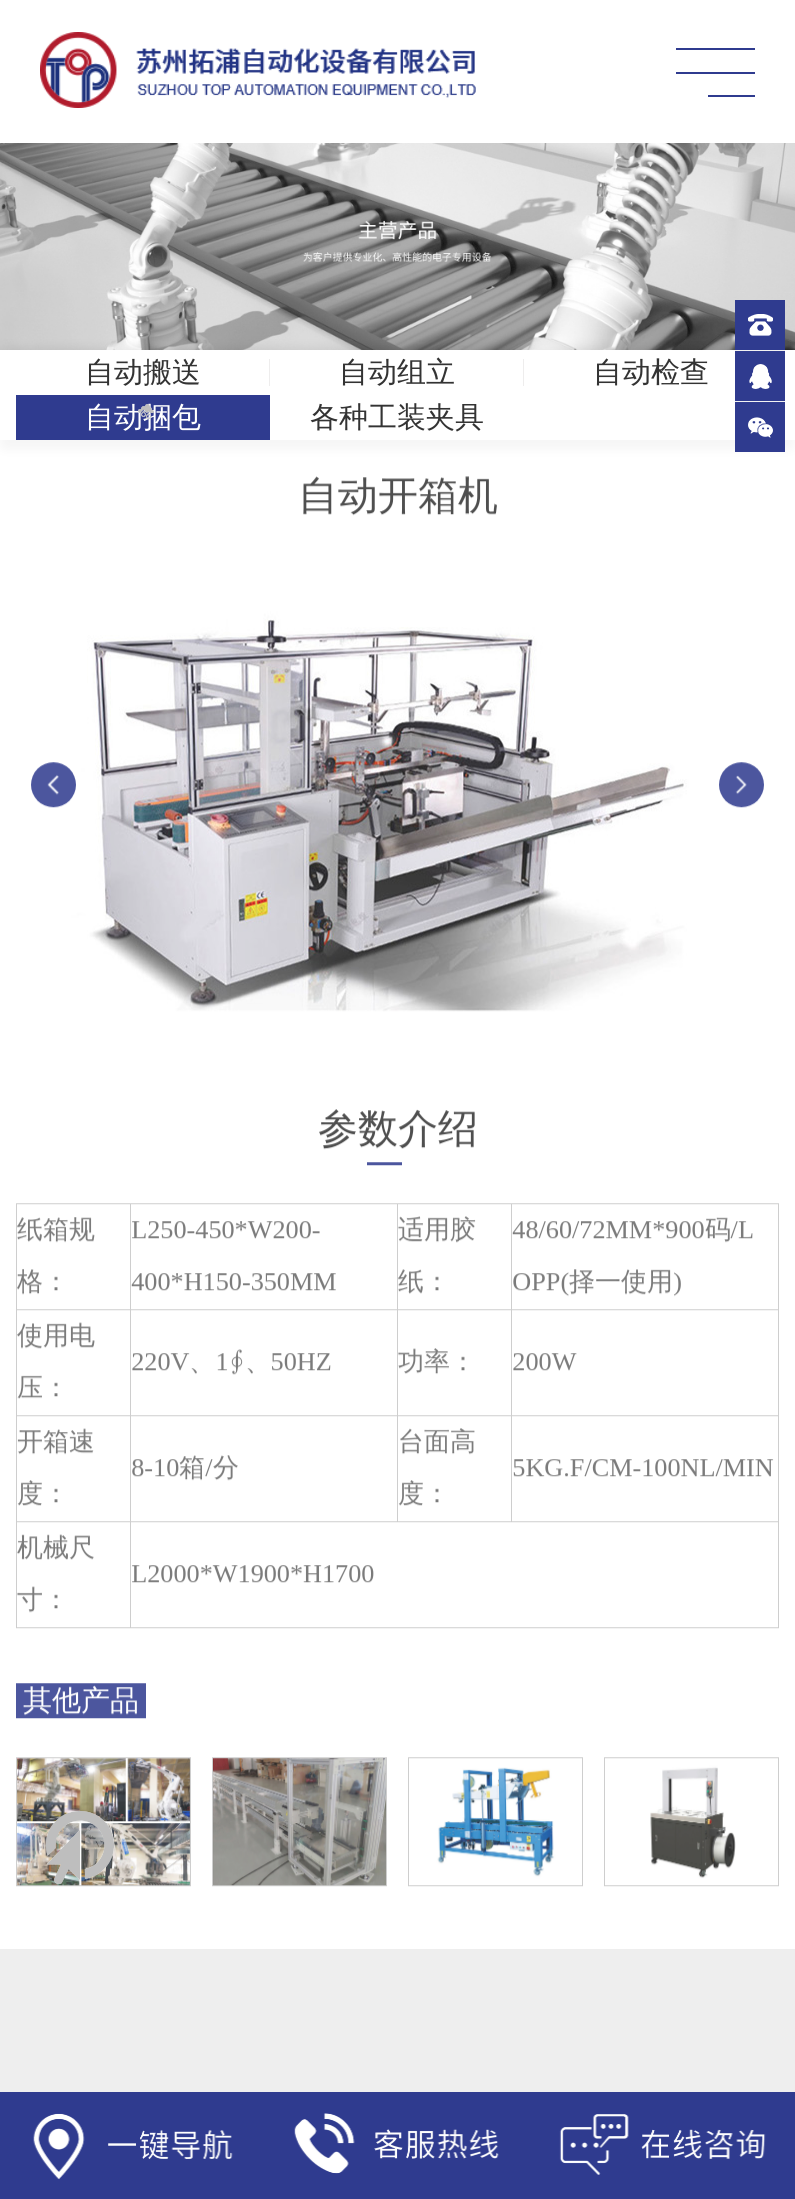  What do you see at coordinates (146, 411) in the screenshot?
I see `indicates scattered showers or light rain conditions` at bounding box center [146, 411].